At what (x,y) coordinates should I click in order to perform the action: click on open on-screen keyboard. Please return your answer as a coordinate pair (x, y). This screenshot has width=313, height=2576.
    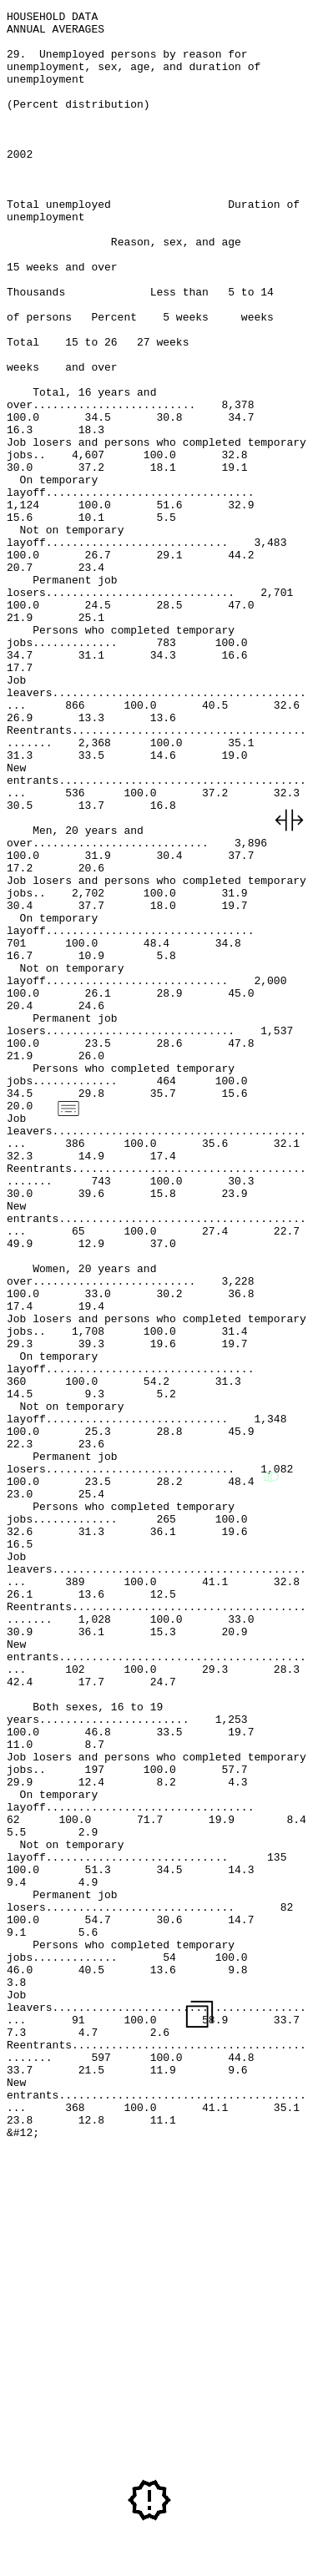
    Looking at the image, I should click on (68, 1109).